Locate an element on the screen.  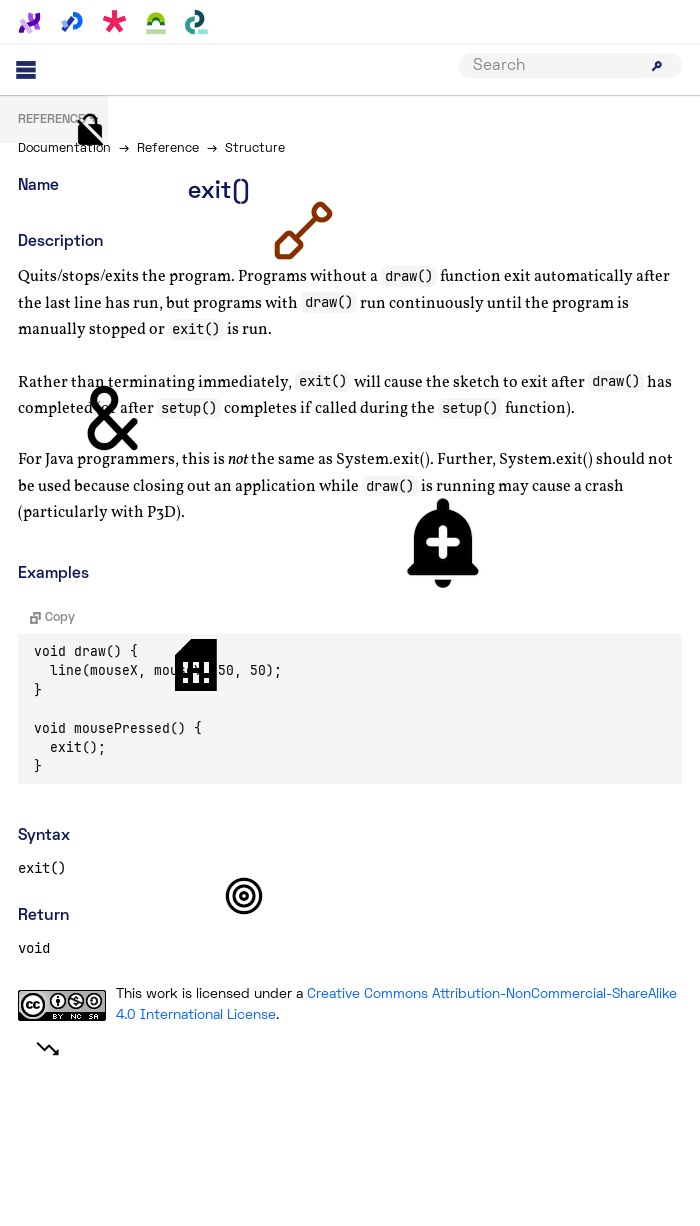
indicates a declining trend or decreasing value is located at coordinates (47, 1048).